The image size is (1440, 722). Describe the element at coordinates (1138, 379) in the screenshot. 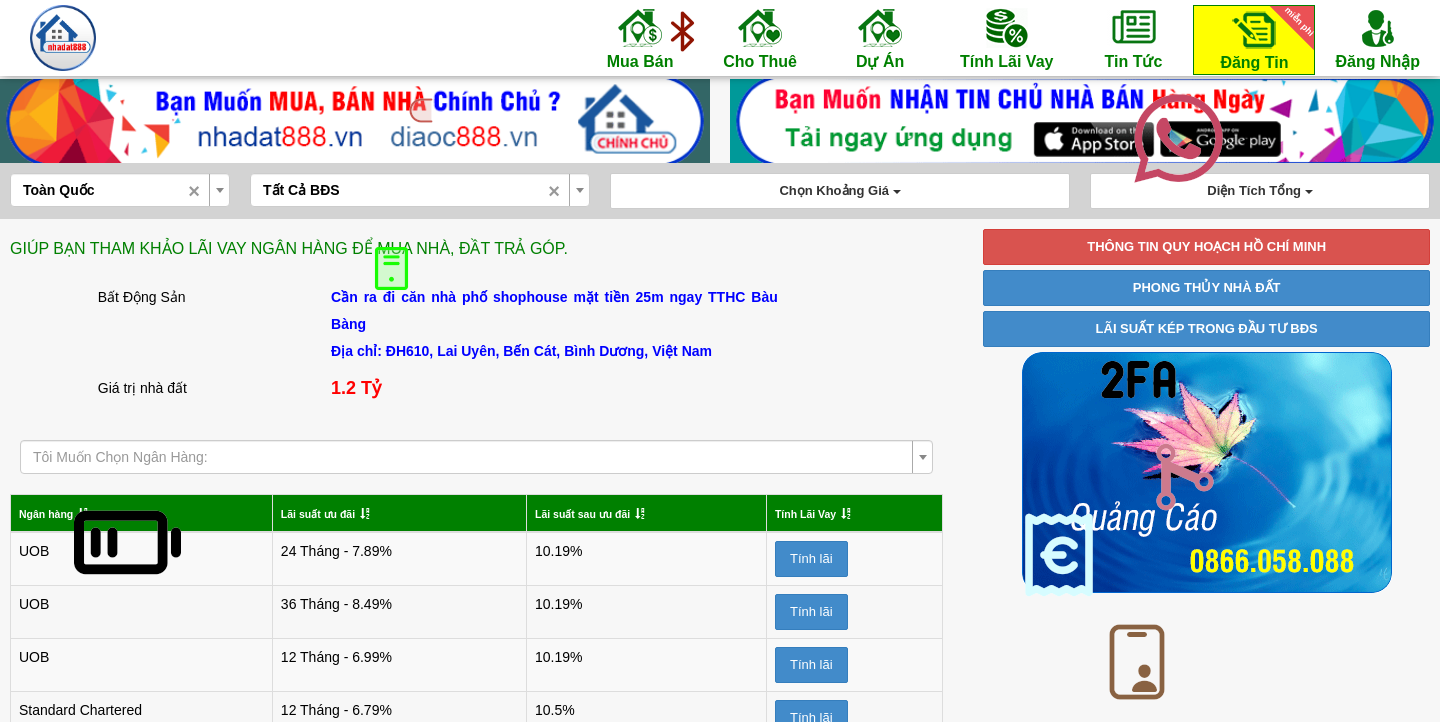

I see `enable two-factor authentication` at that location.